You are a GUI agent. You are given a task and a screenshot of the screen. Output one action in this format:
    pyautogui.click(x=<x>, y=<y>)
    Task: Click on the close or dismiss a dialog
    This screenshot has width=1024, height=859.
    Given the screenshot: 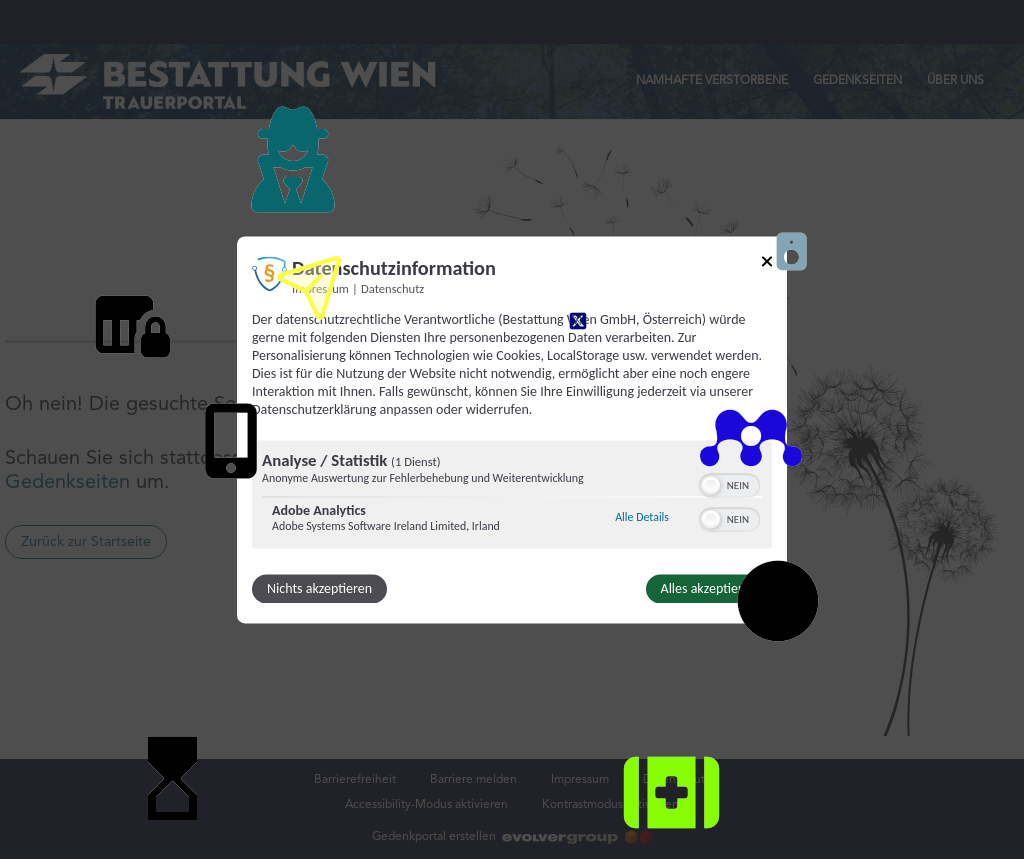 What is the action you would take?
    pyautogui.click(x=778, y=601)
    